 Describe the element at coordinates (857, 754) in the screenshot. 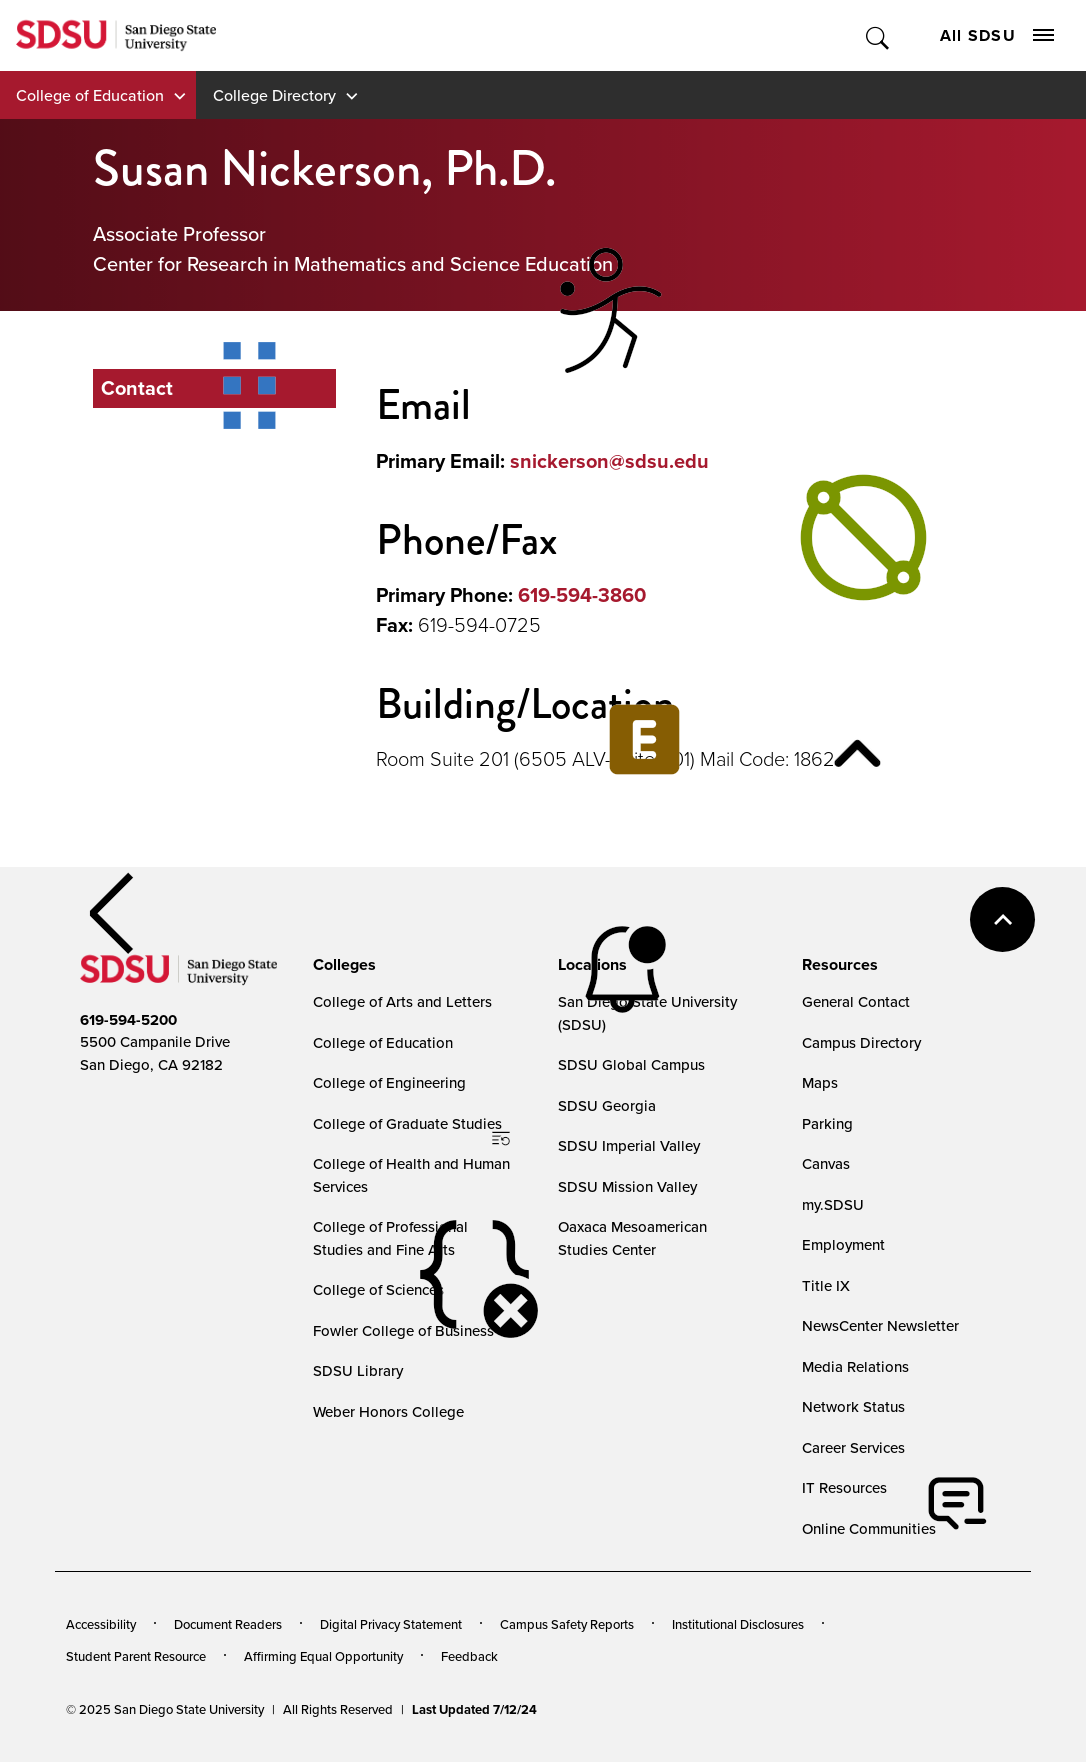

I see `collapse an expanded section` at that location.